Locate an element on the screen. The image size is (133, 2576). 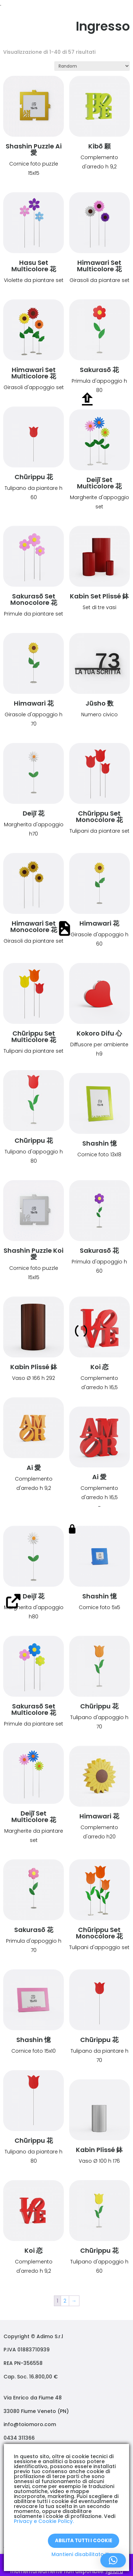
view image file is located at coordinates (65, 928).